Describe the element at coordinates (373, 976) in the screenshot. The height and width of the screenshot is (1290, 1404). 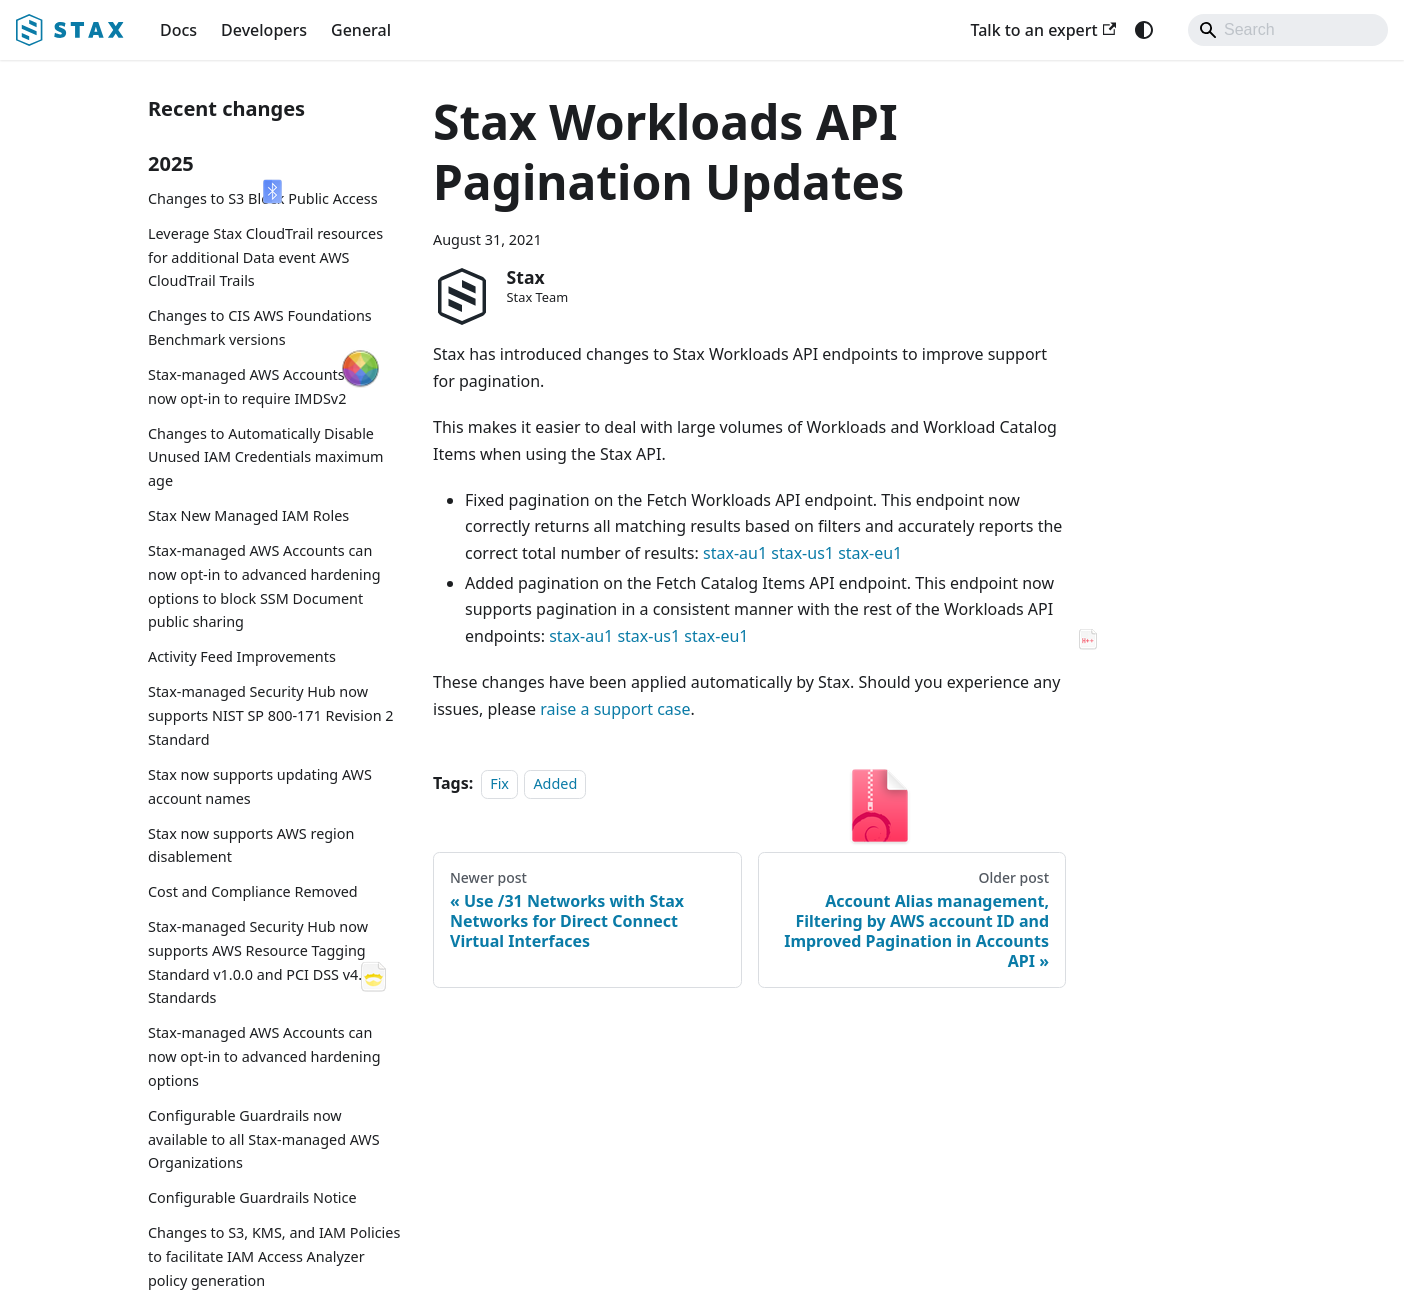
I see `nim programming language source file` at that location.